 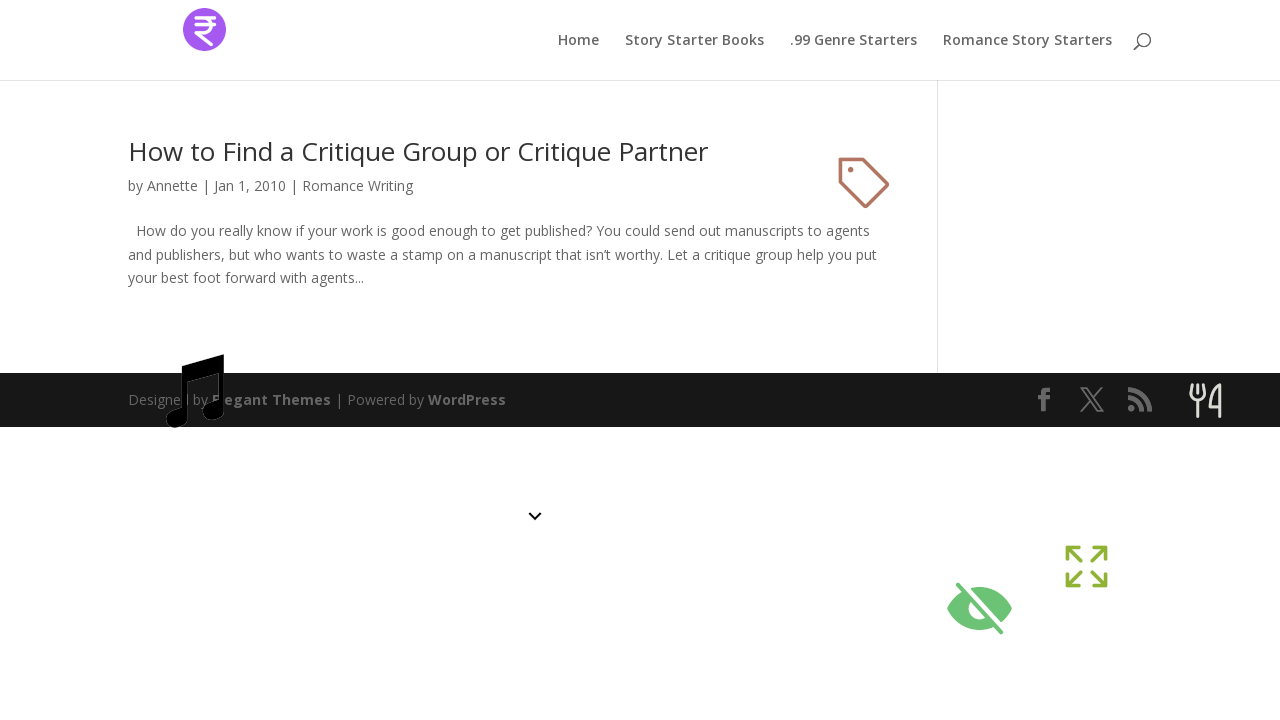 I want to click on expand a collapsed section or dropdown menu, so click(x=535, y=516).